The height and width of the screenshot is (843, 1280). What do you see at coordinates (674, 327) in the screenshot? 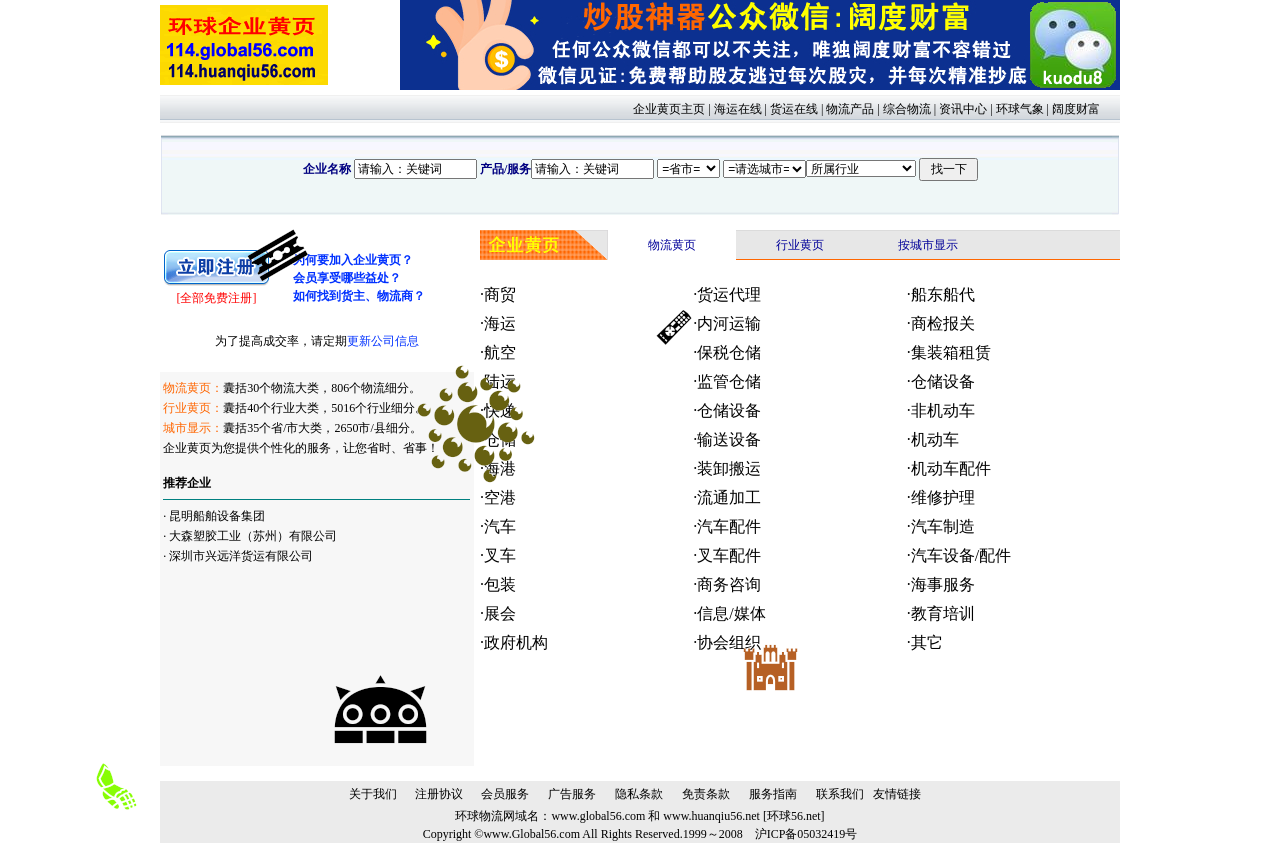
I see `access remote control features` at bounding box center [674, 327].